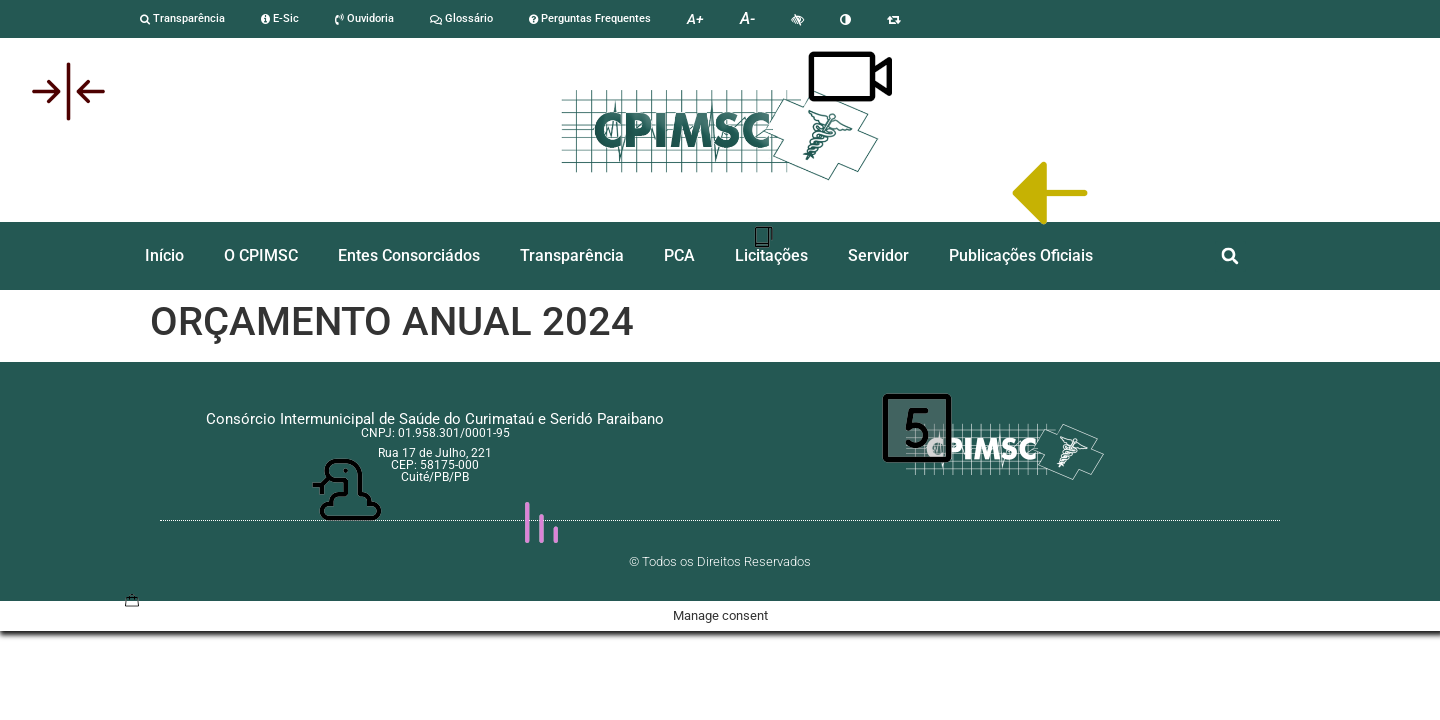  What do you see at coordinates (348, 492) in the screenshot?
I see `python file or python language indicator` at bounding box center [348, 492].